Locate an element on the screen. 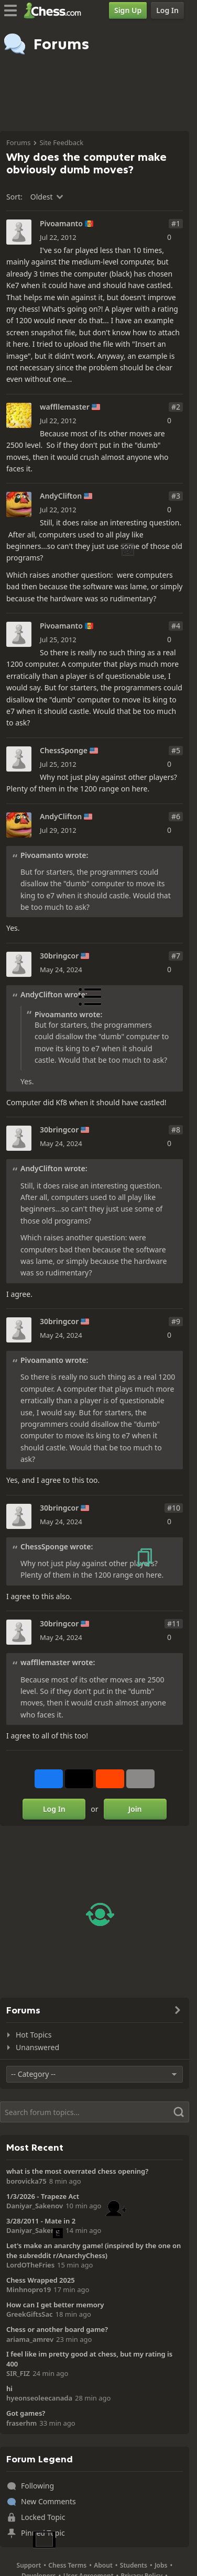 The height and width of the screenshot is (2576, 197). switch between user accounts is located at coordinates (100, 1914).